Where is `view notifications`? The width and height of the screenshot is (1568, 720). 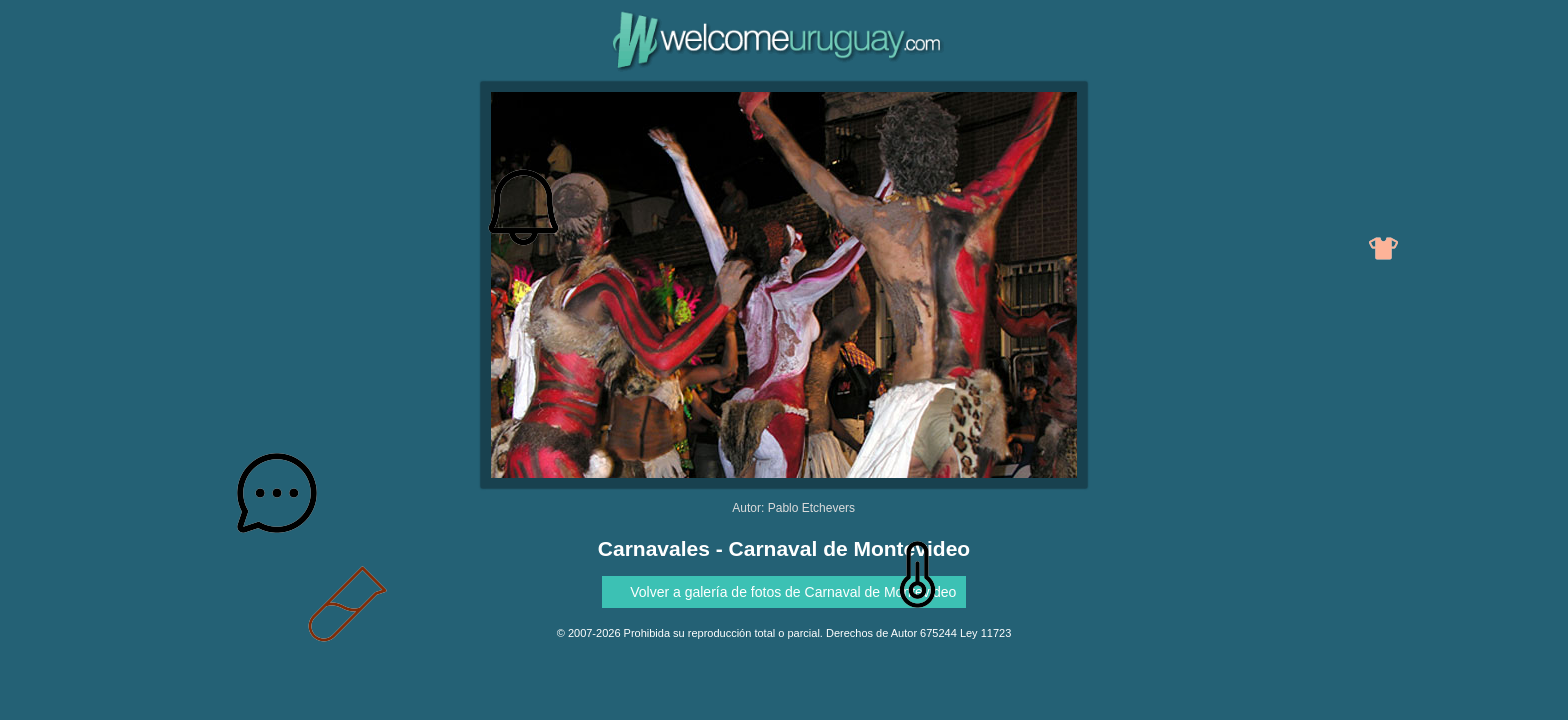
view notifications is located at coordinates (523, 207).